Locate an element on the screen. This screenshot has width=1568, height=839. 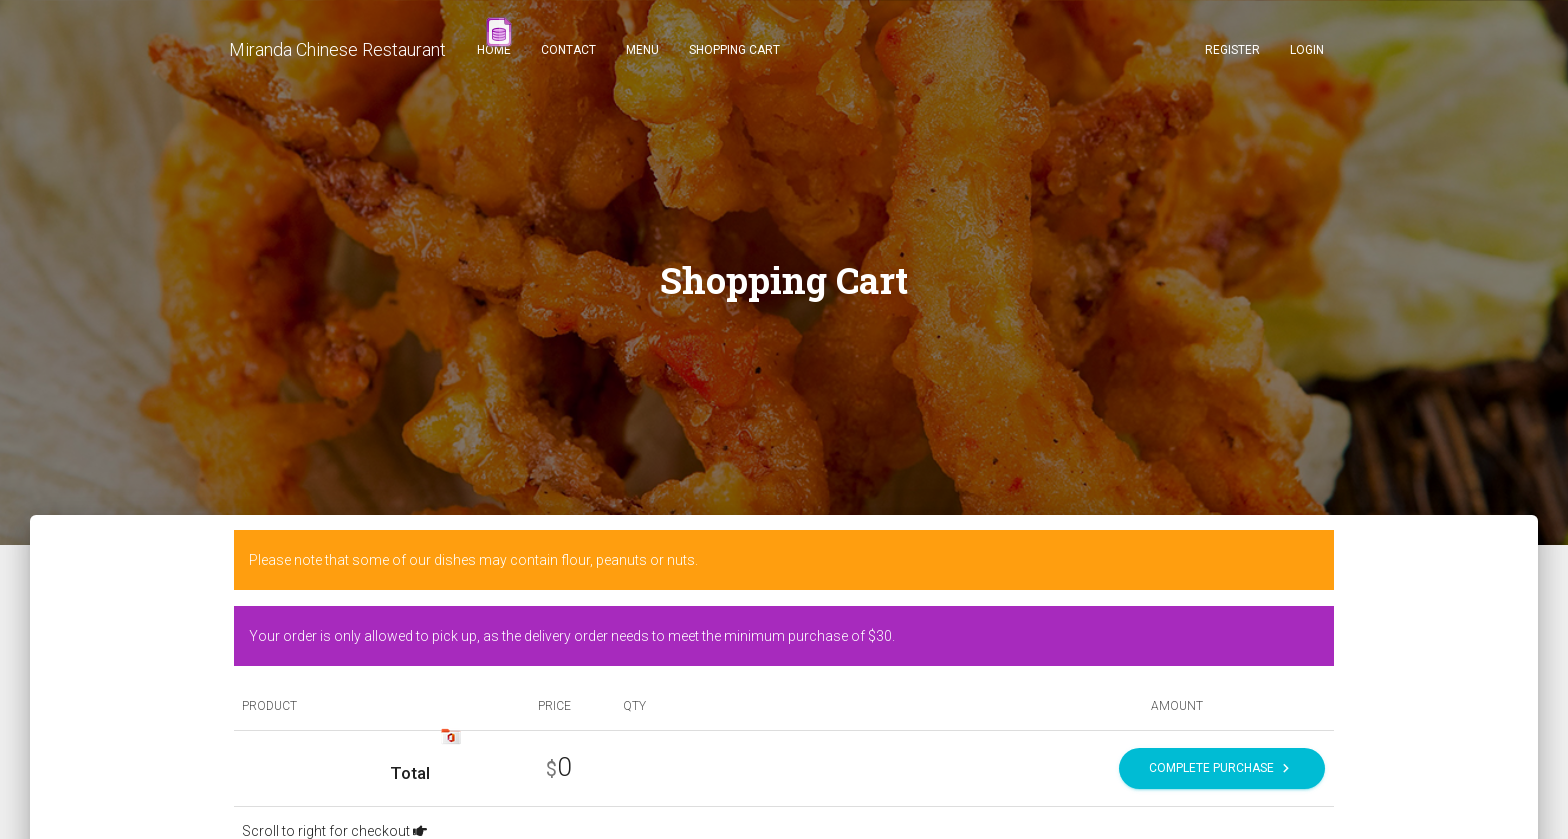
libreoffice base database file is located at coordinates (499, 32).